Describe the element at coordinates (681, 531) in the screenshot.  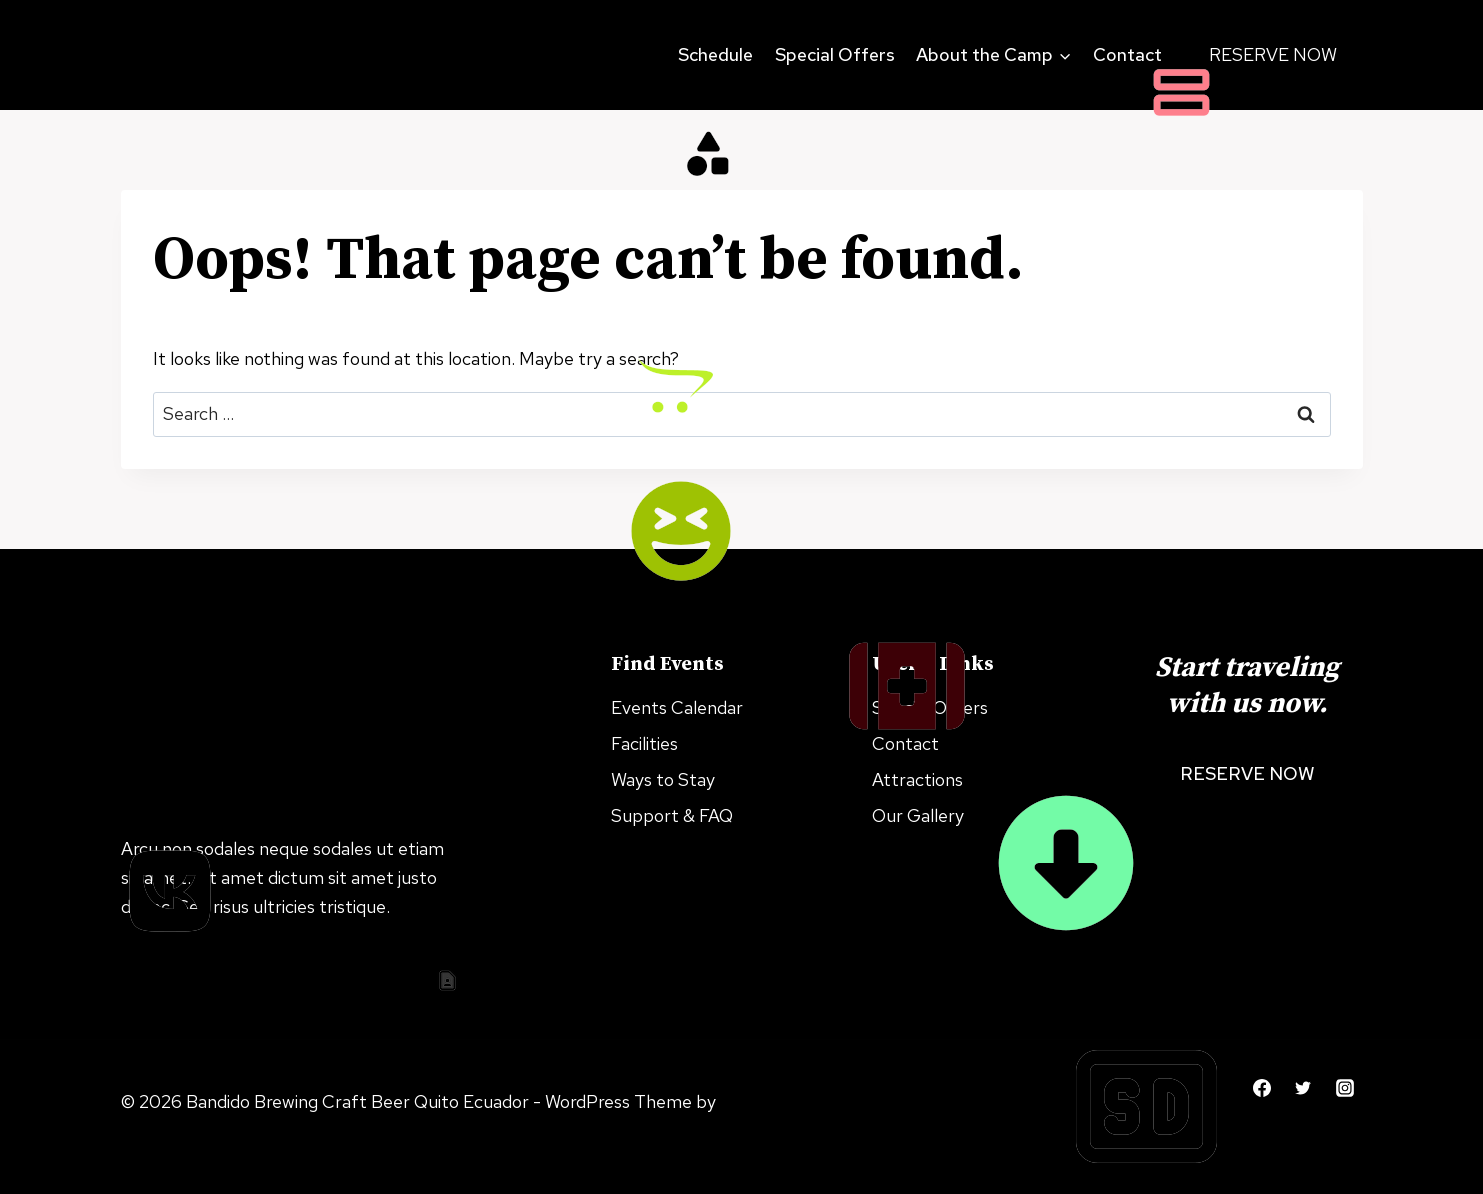
I see `react with a laughing emoji` at that location.